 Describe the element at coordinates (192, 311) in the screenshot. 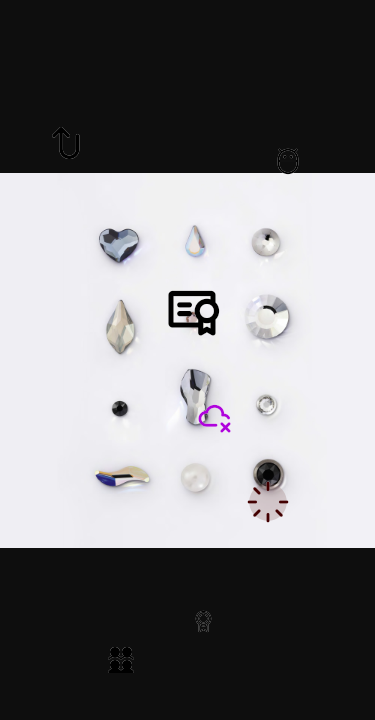

I see `view your certificates or credentials` at that location.